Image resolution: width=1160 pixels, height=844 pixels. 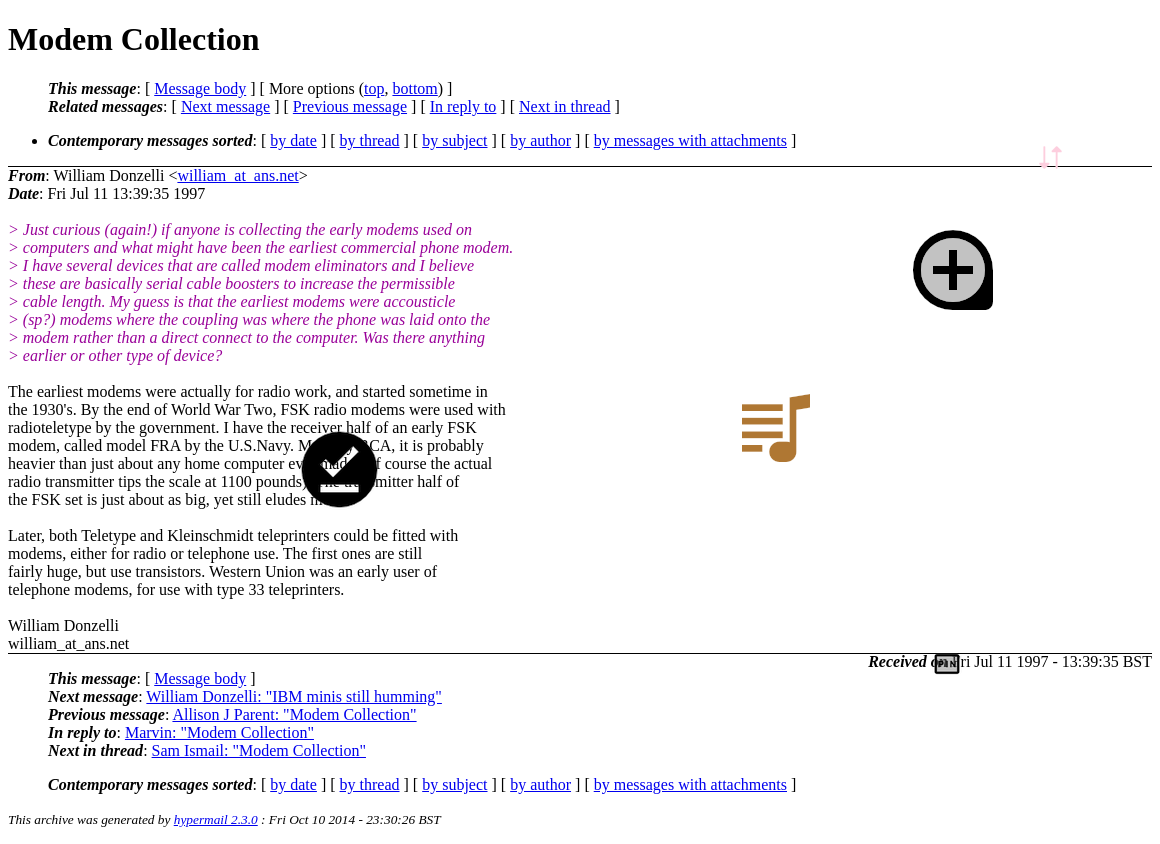 I want to click on enter or manage your PIN code, so click(x=947, y=664).